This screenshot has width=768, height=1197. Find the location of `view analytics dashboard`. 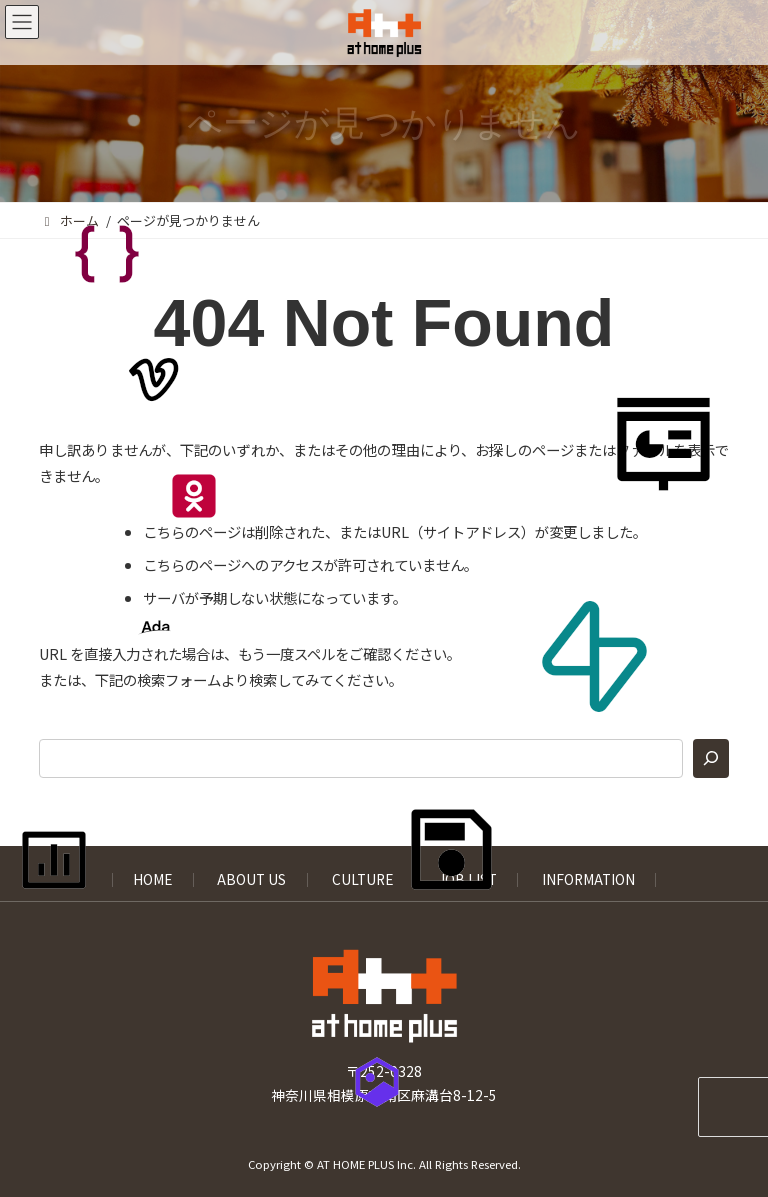

view analytics dashboard is located at coordinates (54, 860).